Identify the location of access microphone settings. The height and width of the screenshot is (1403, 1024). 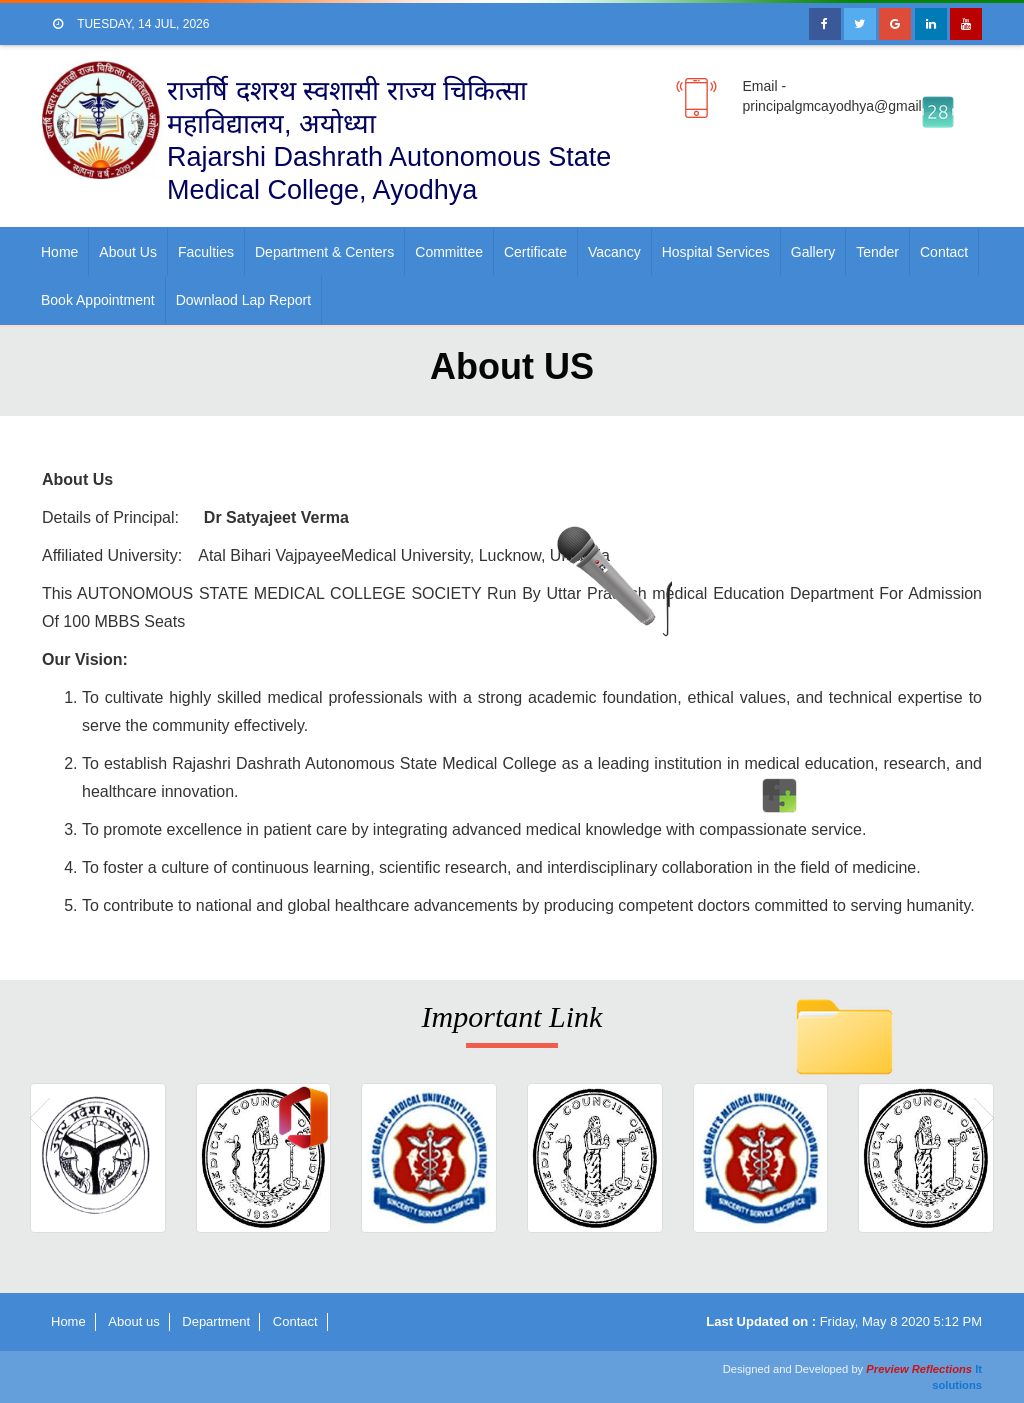
(614, 584).